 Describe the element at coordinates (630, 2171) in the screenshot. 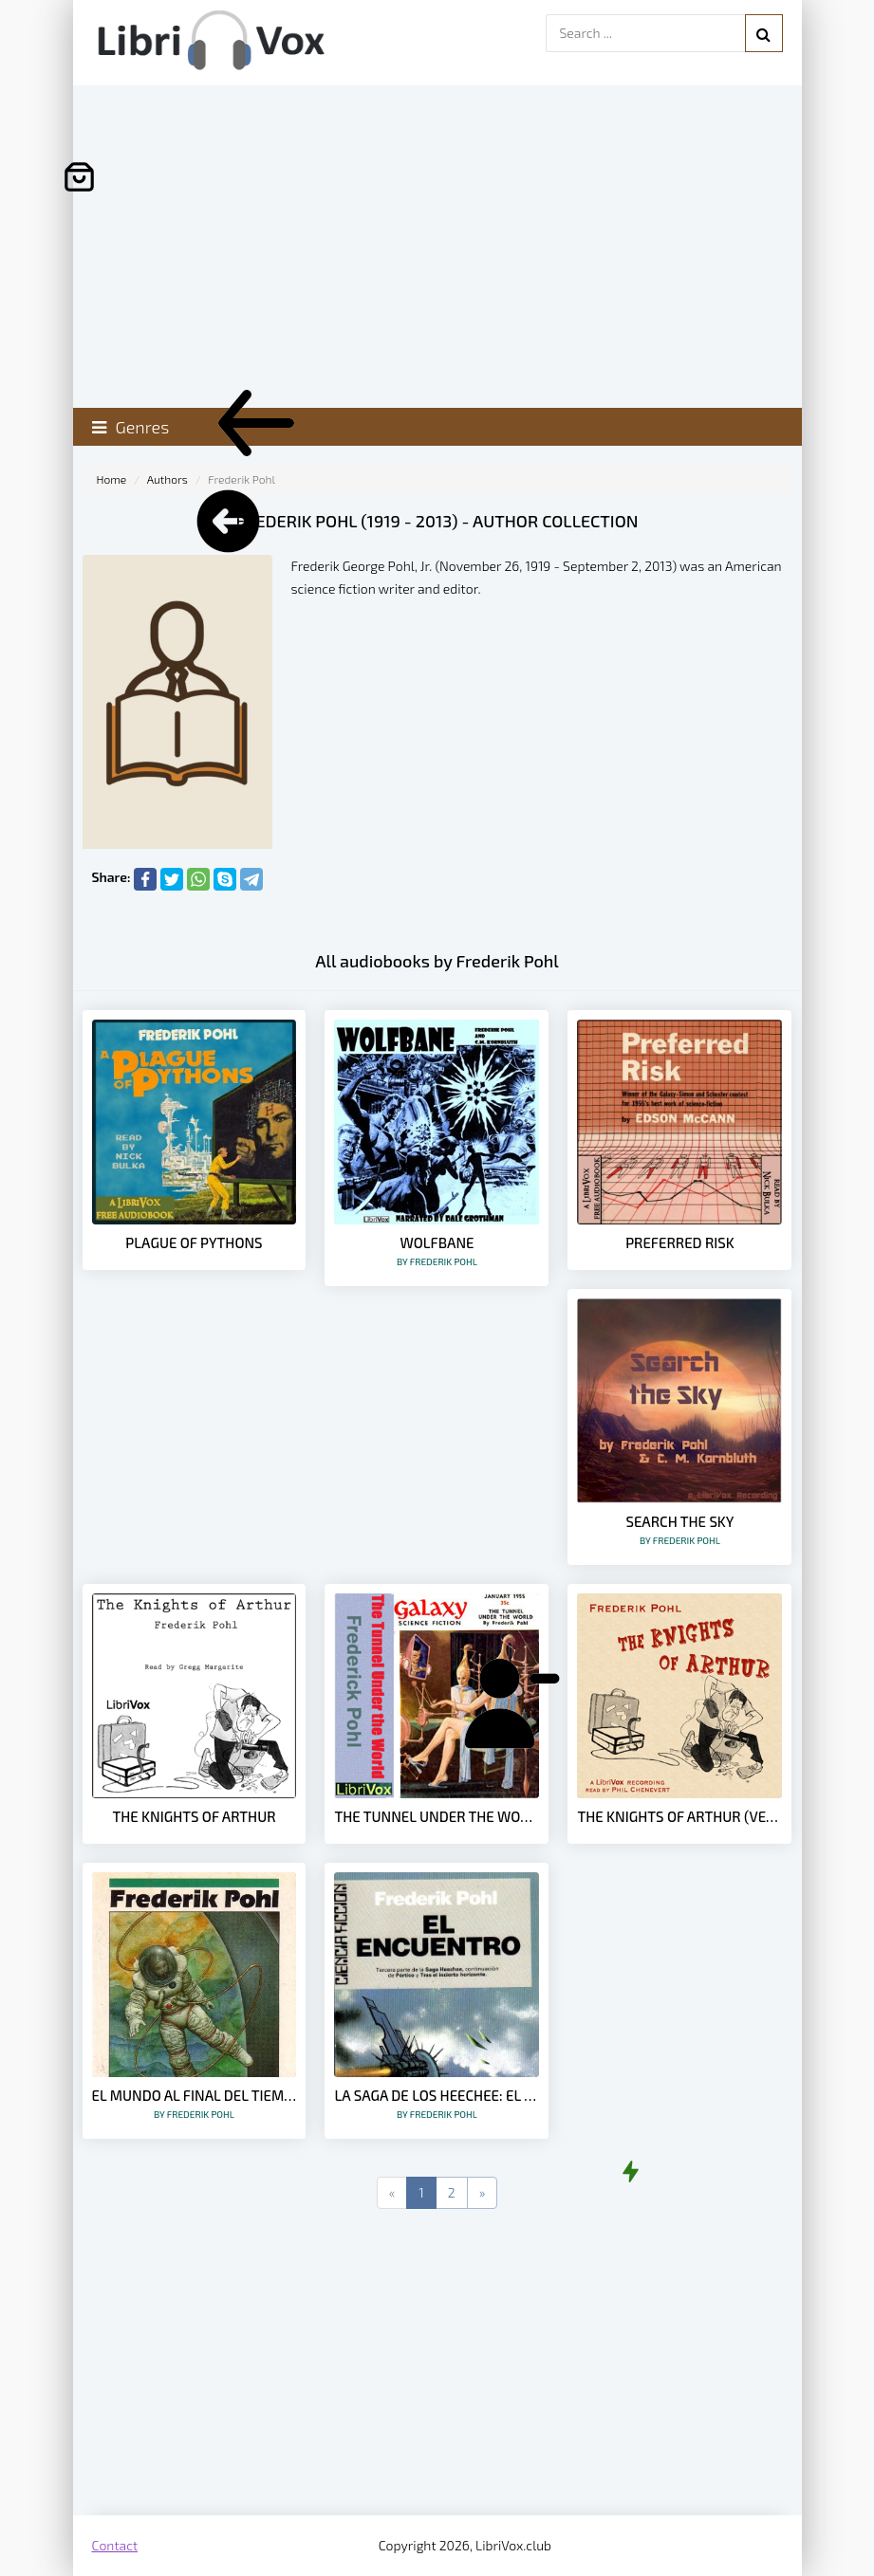

I see `enable flash for camera` at that location.